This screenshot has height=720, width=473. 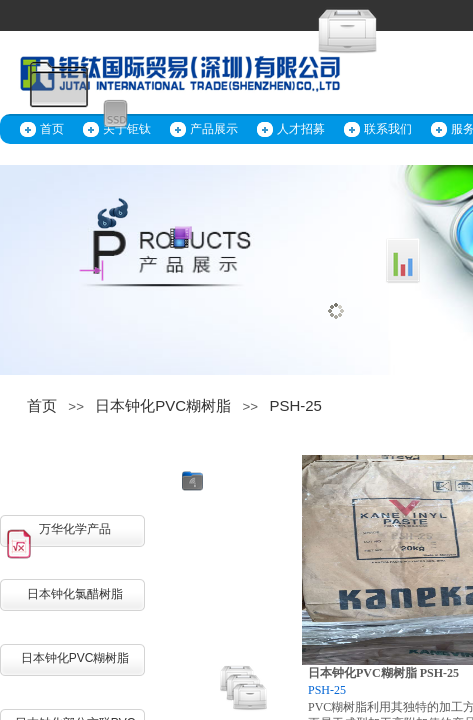 I want to click on open a mathematical formula document, so click(x=19, y=544).